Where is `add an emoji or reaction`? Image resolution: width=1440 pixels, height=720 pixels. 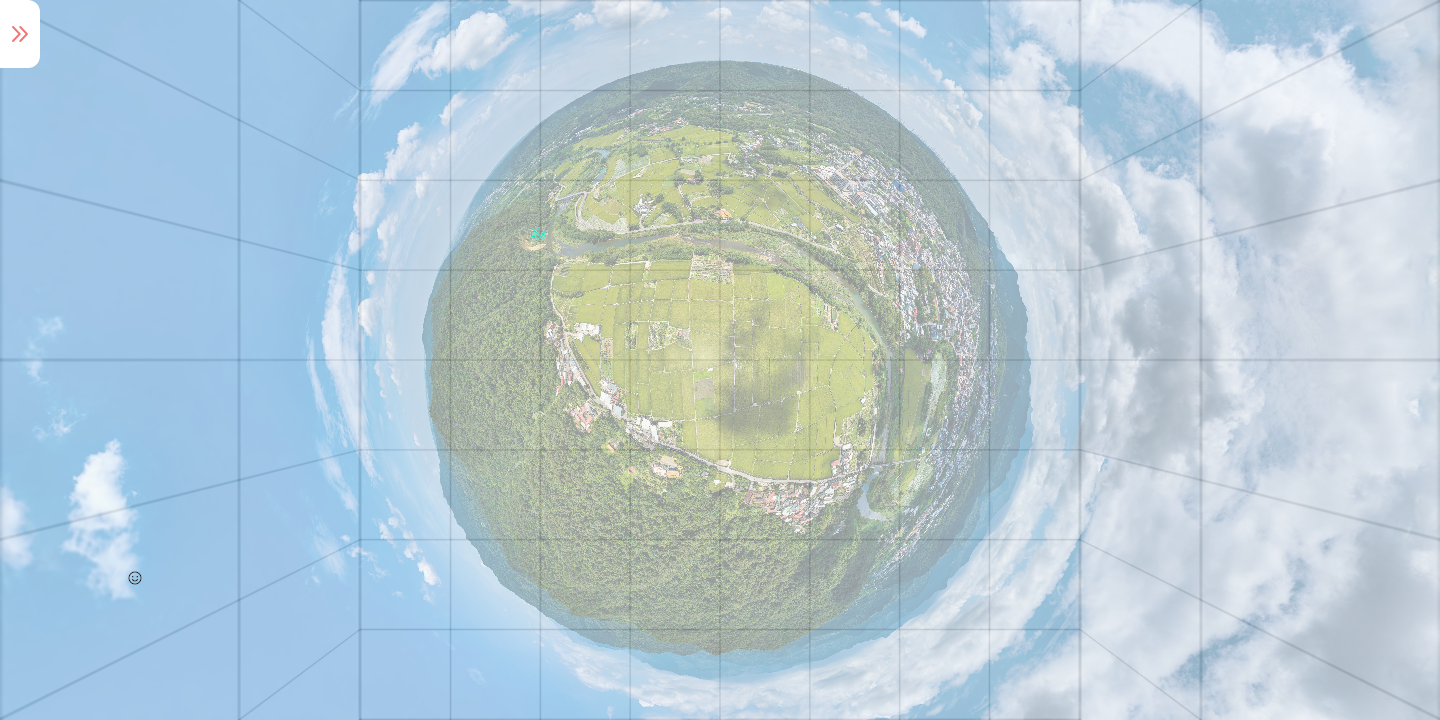
add an emoji or reaction is located at coordinates (135, 578).